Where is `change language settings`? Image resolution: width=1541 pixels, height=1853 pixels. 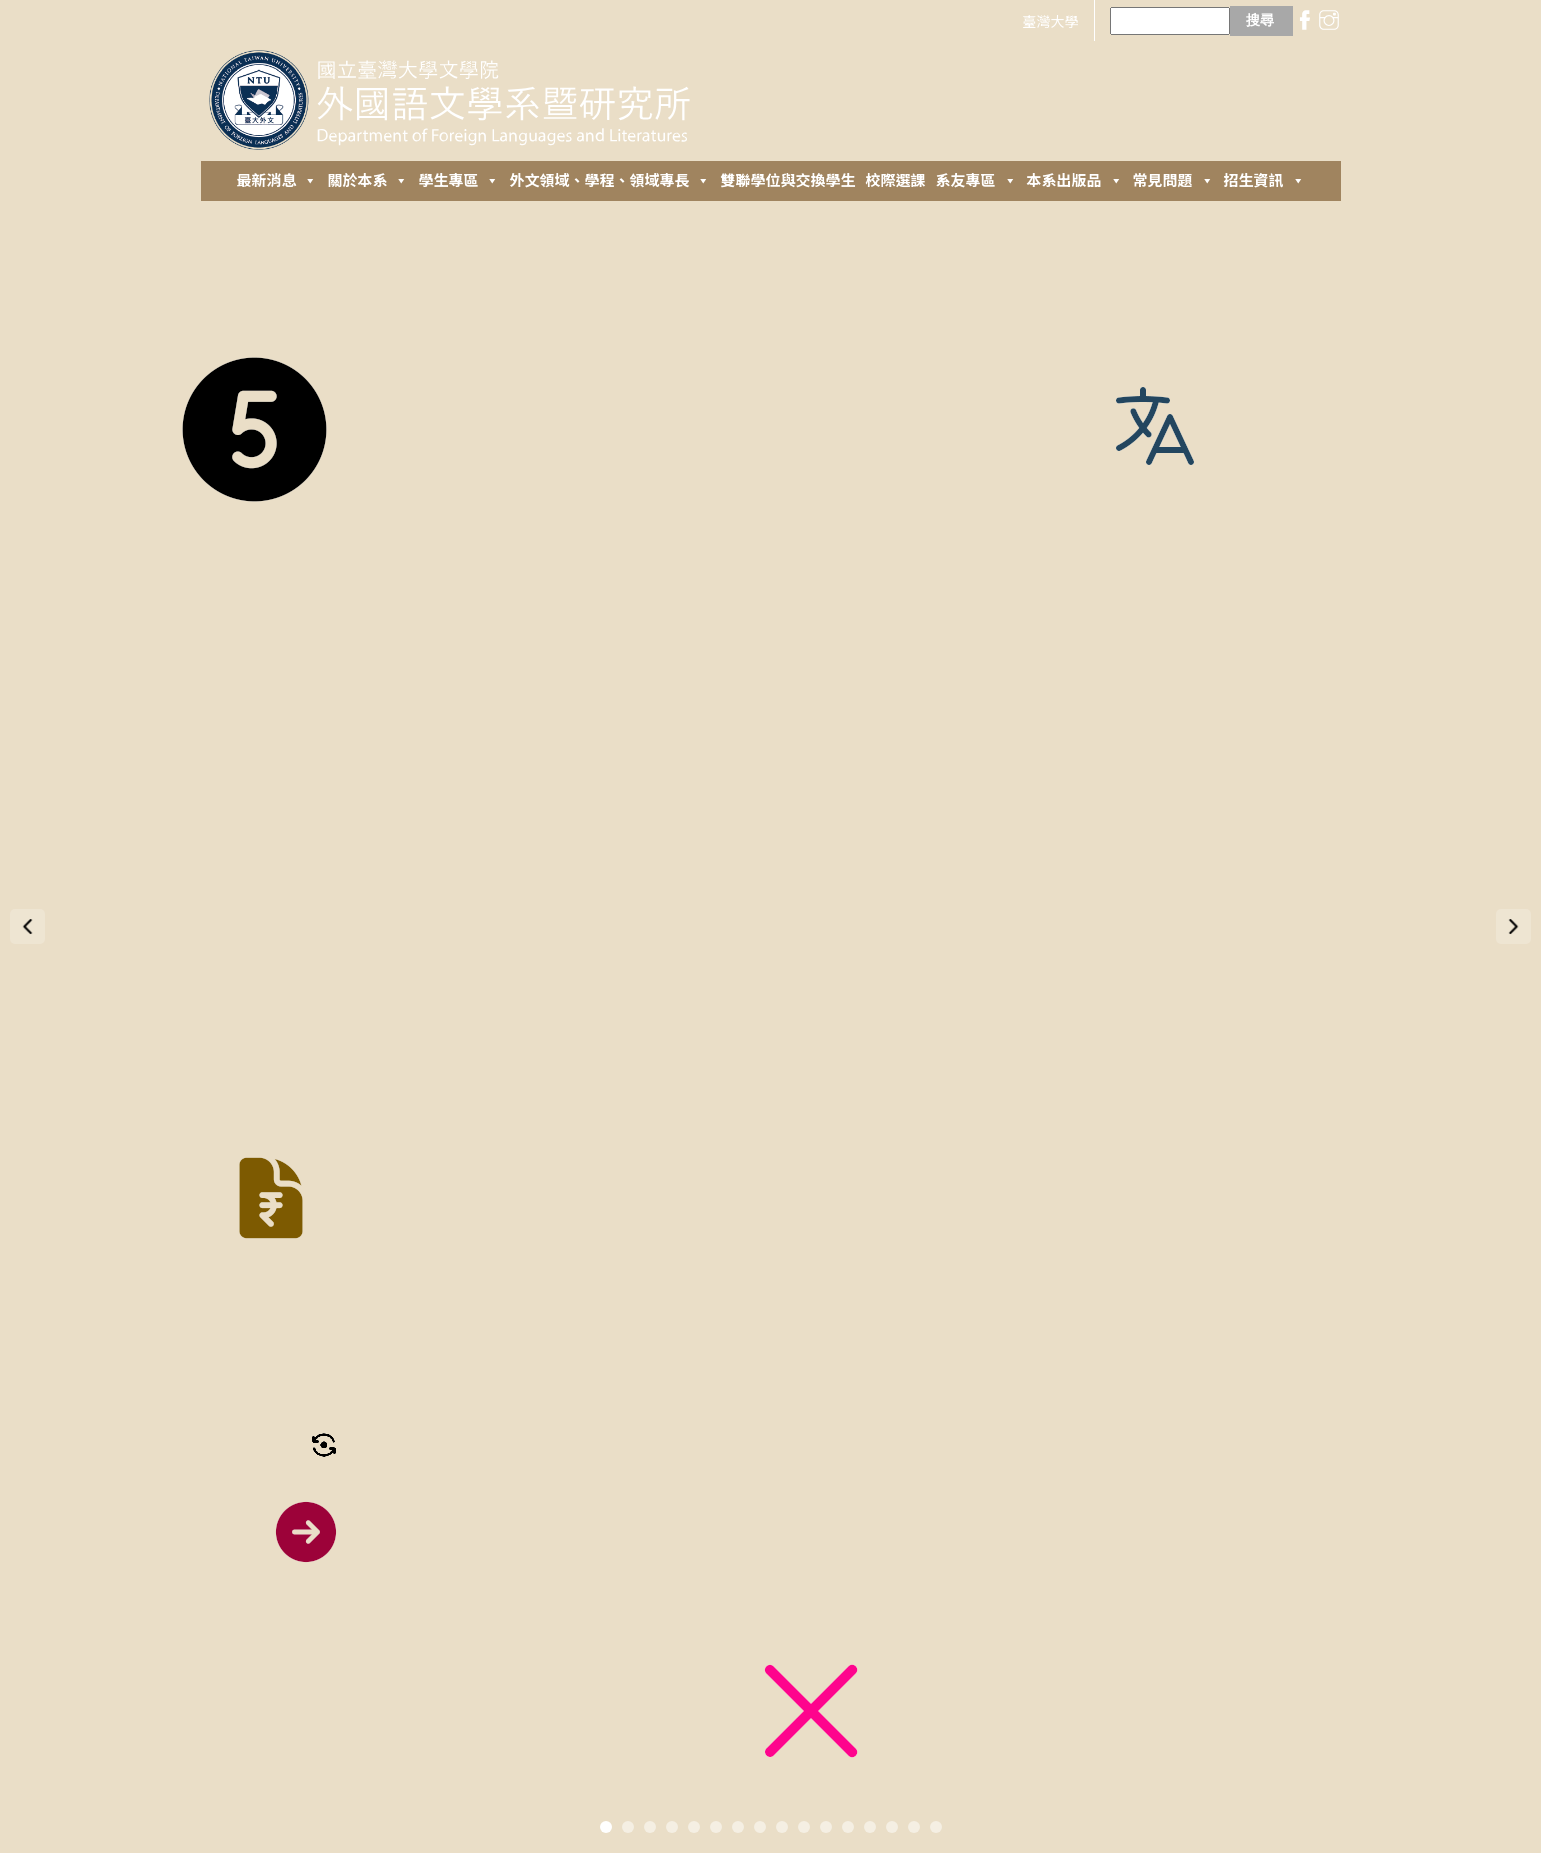 change language settings is located at coordinates (1155, 426).